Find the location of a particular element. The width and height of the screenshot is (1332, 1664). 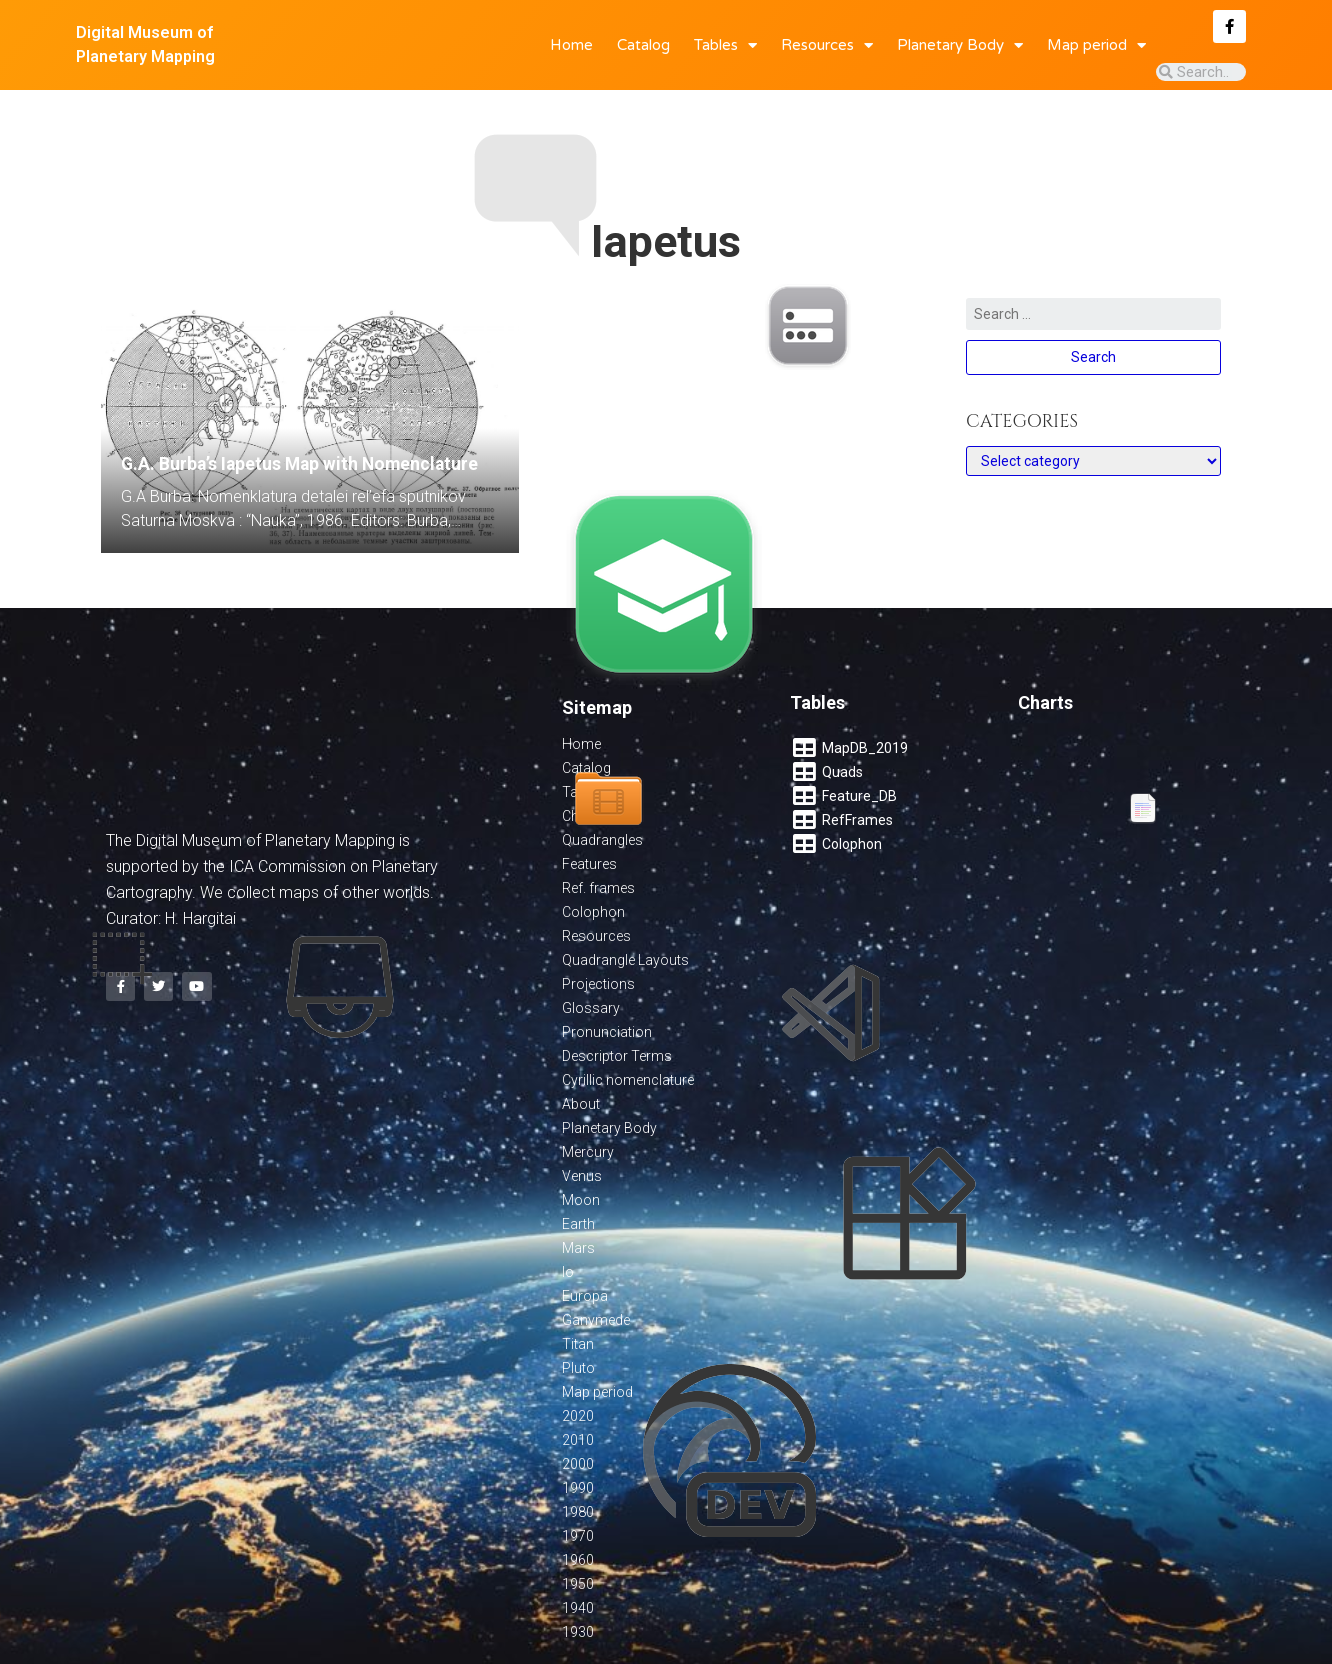

open Microsoft Edge Dev browser is located at coordinates (729, 1450).